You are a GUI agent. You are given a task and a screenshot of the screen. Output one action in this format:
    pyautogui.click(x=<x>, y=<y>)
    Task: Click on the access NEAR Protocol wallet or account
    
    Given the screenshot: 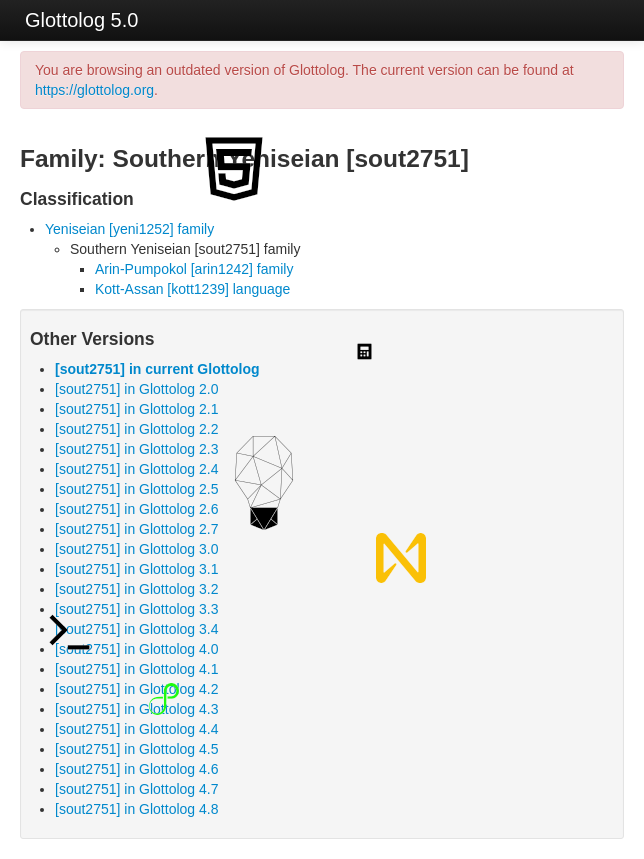 What is the action you would take?
    pyautogui.click(x=401, y=558)
    